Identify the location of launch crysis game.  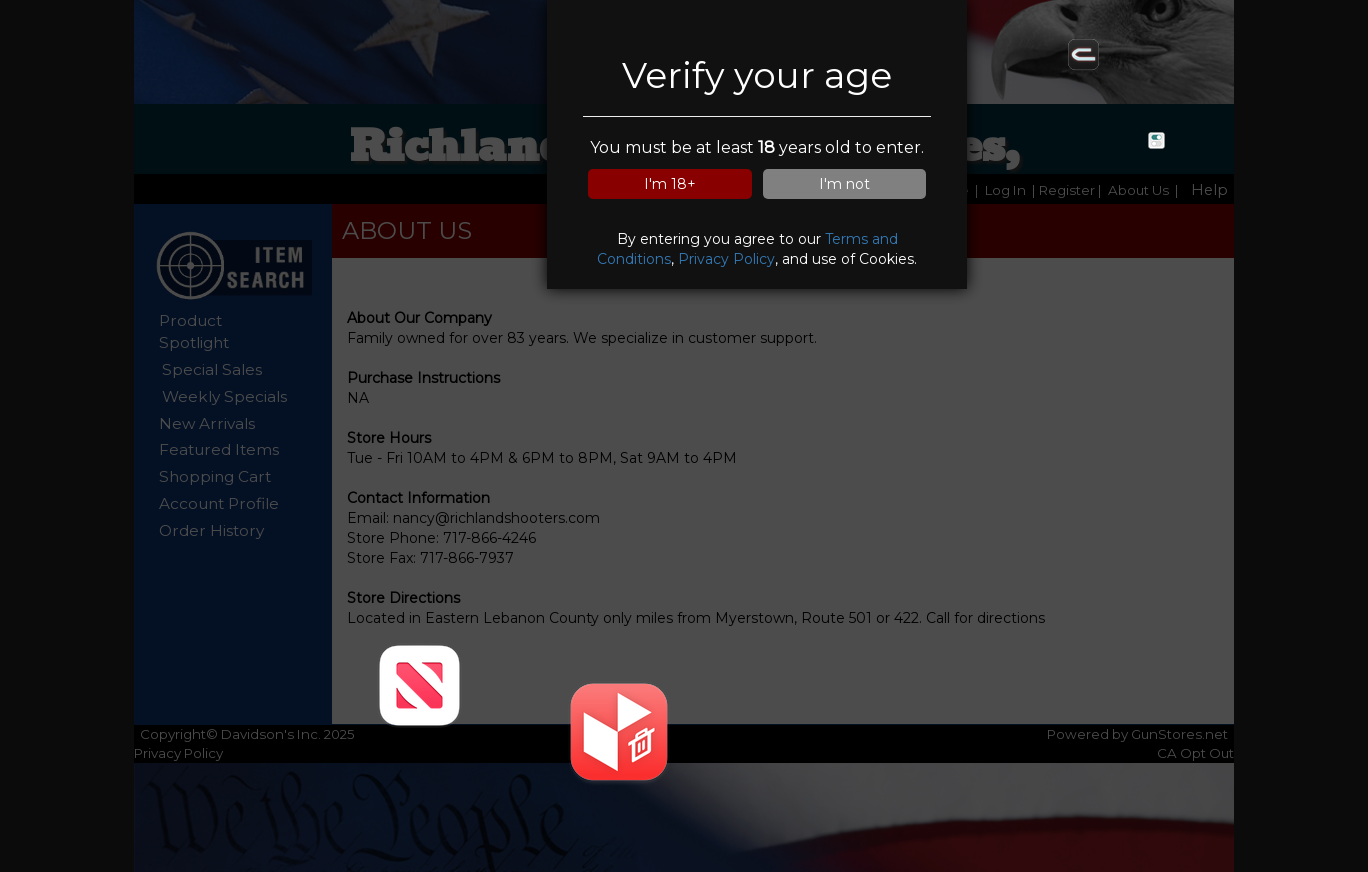
(1083, 54).